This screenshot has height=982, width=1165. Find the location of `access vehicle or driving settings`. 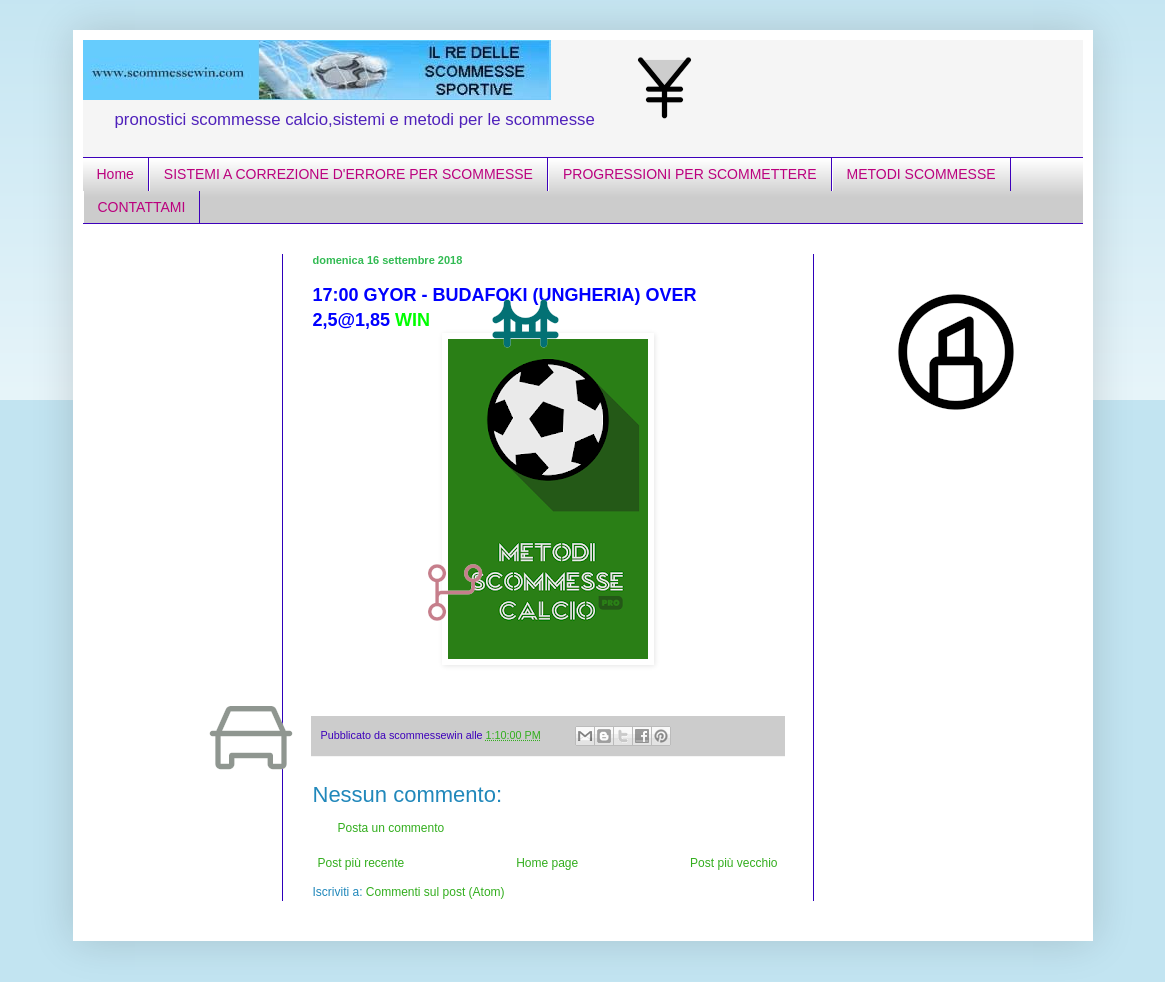

access vehicle or driving settings is located at coordinates (251, 739).